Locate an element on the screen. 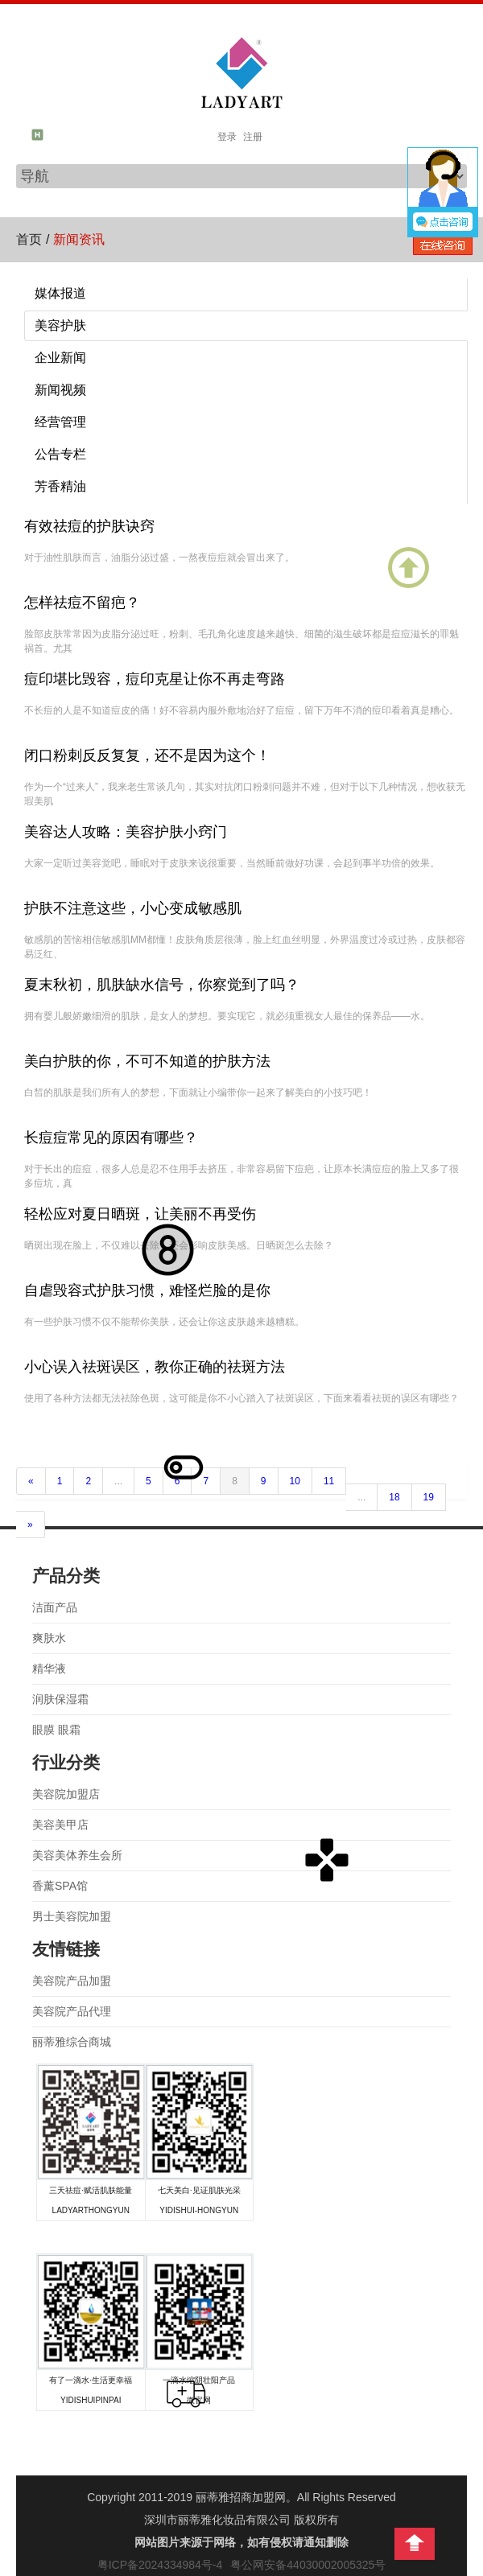 The height and width of the screenshot is (2576, 483). indicates a helipad or helicopter landing zone is located at coordinates (37, 134).